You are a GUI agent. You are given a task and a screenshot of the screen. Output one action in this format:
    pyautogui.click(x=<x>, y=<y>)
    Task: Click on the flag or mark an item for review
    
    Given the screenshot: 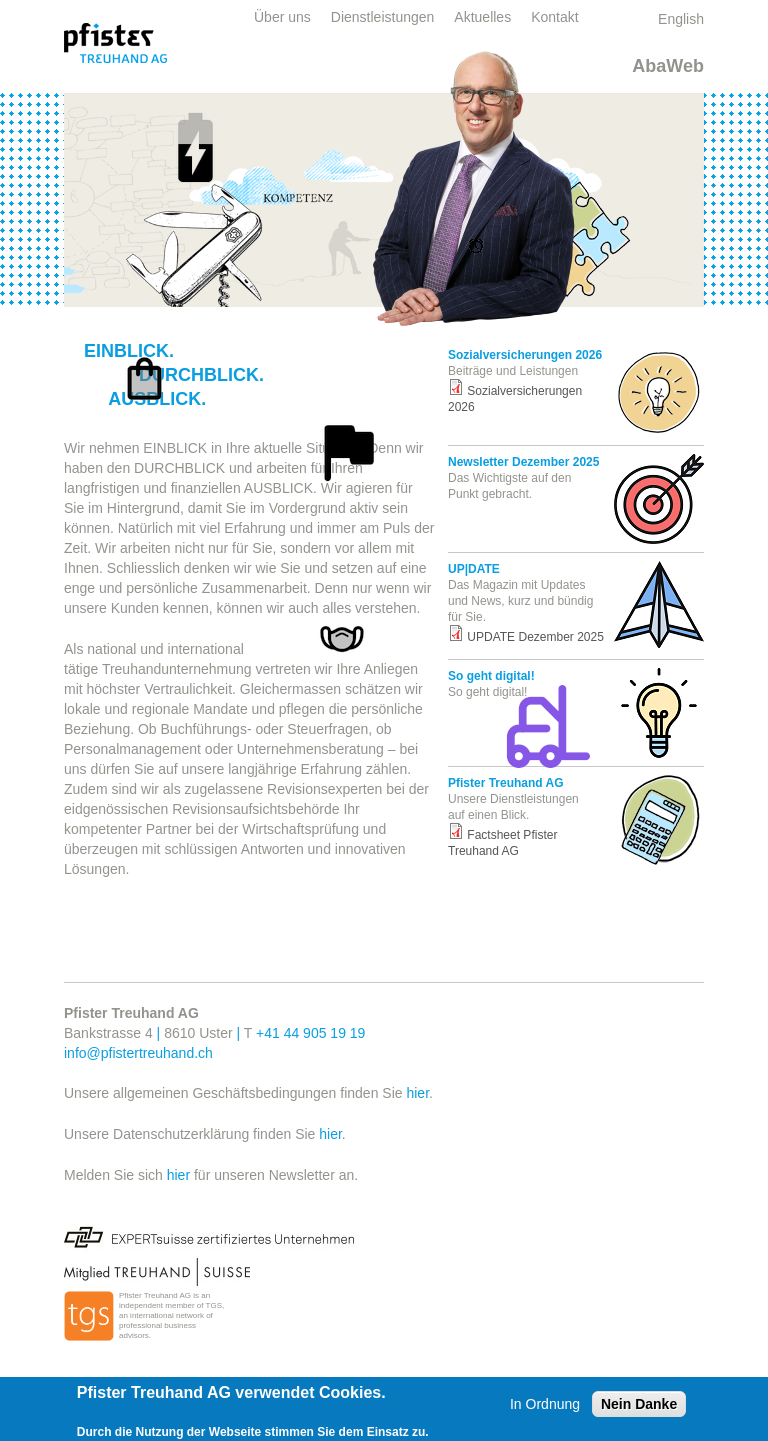 What is the action you would take?
    pyautogui.click(x=347, y=451)
    